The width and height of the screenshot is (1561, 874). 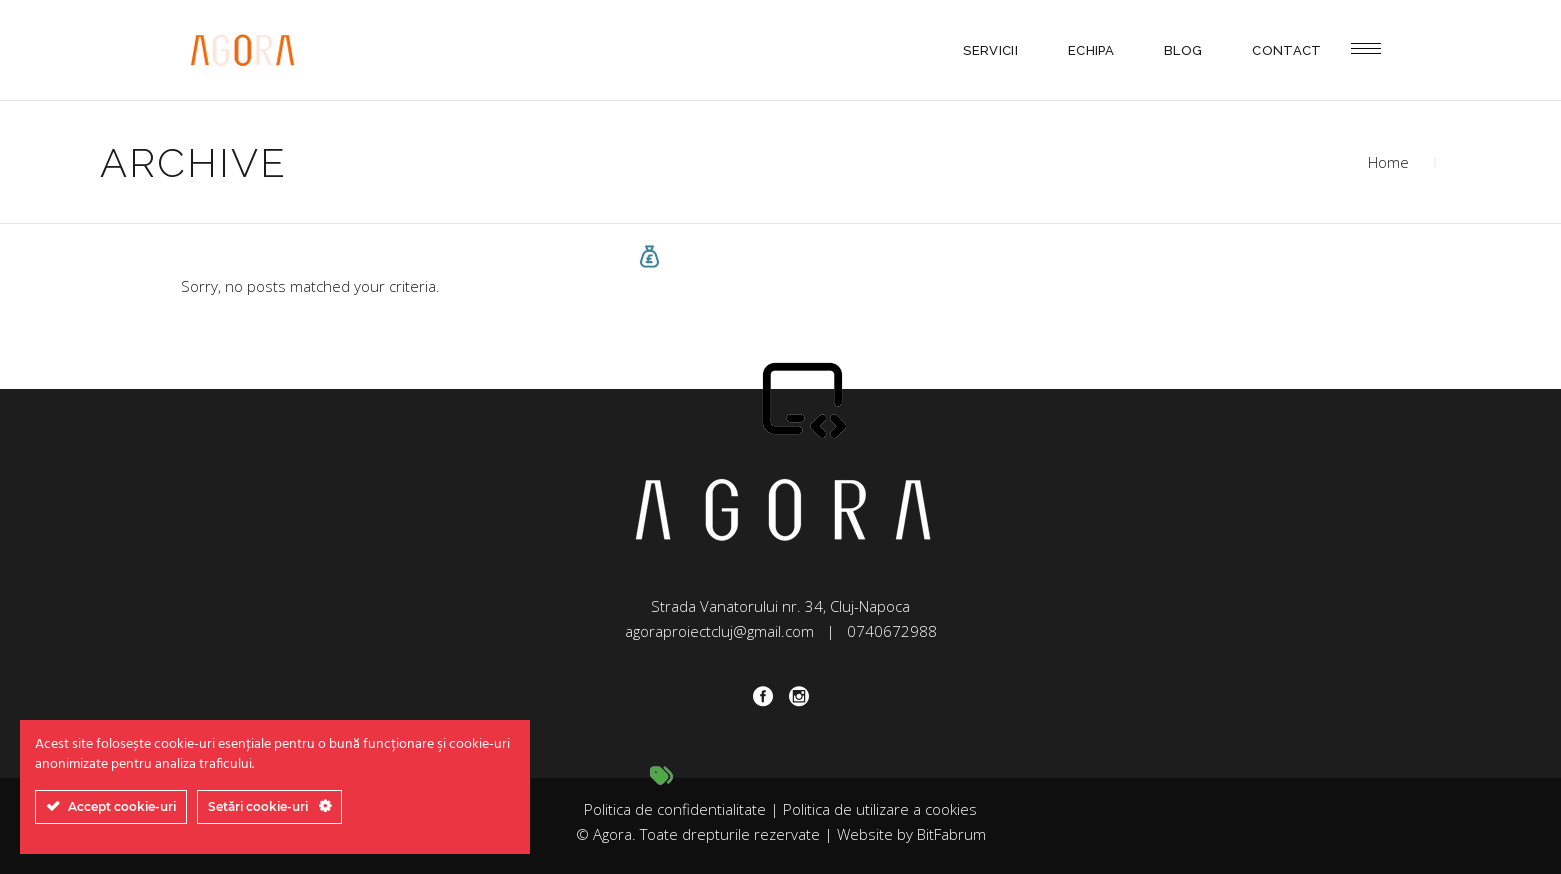 I want to click on view tax payment in pounds, so click(x=649, y=256).